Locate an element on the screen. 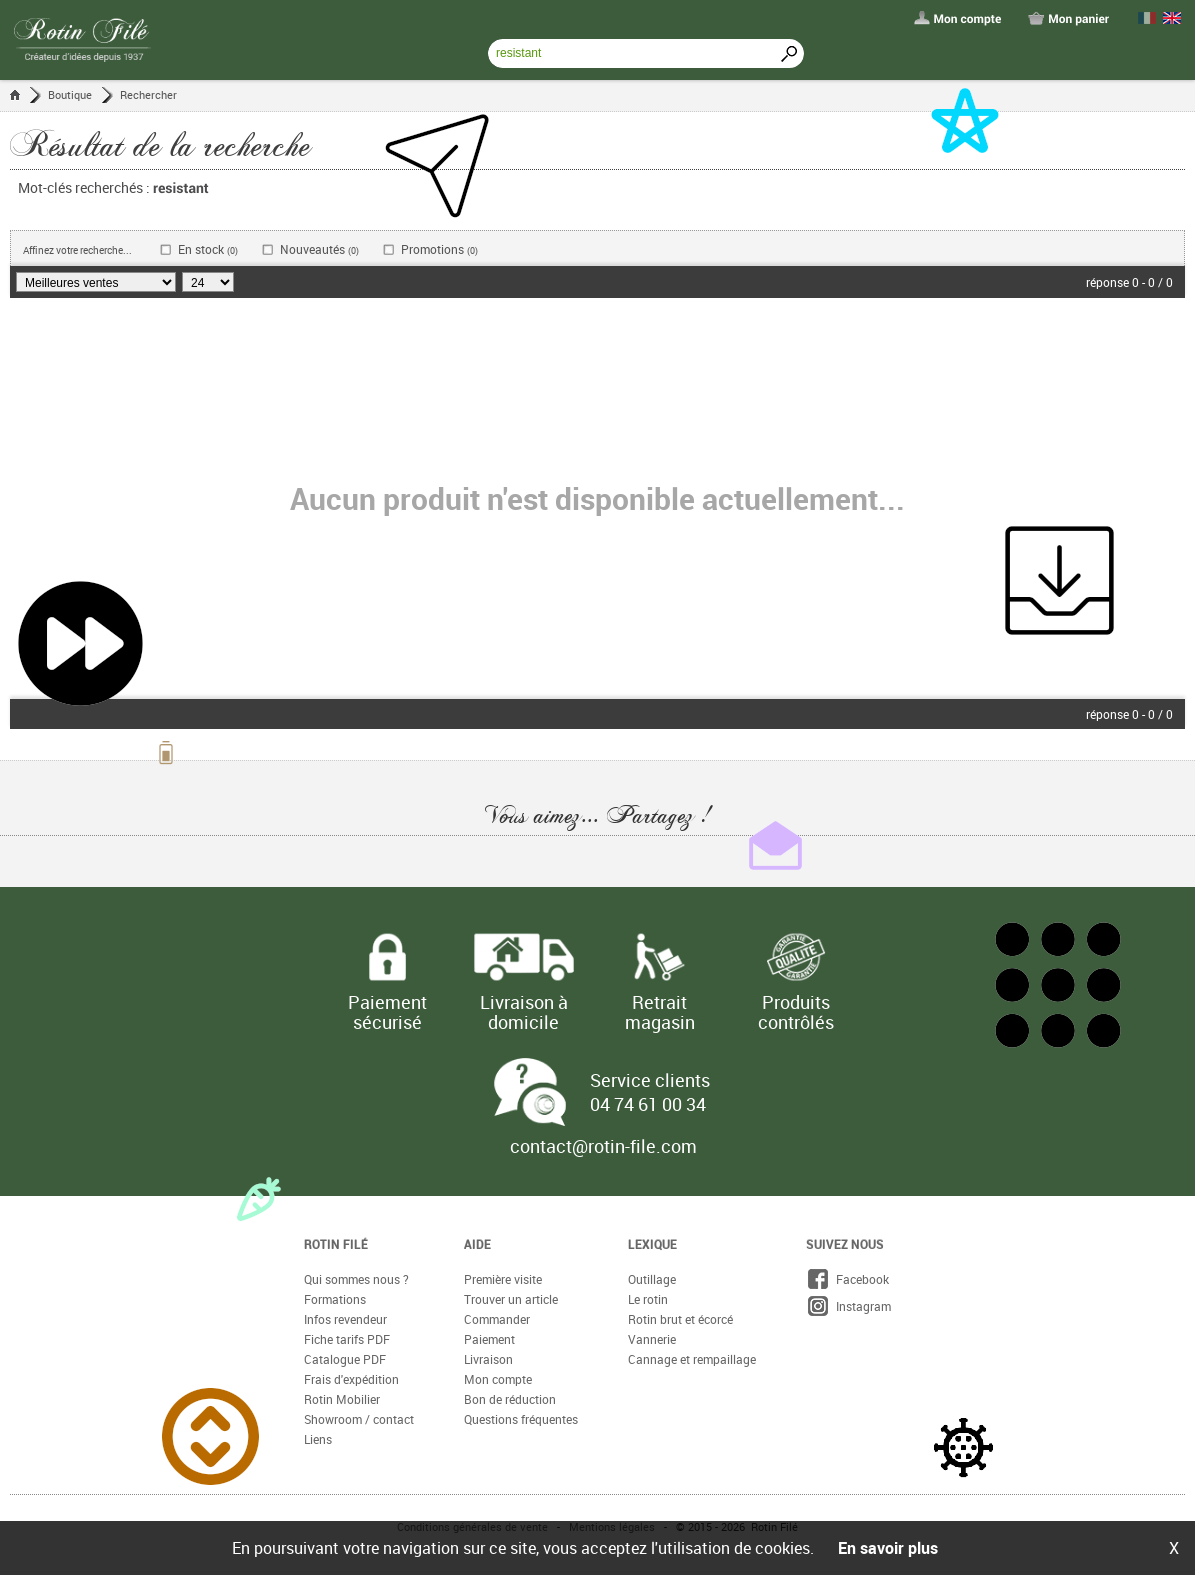  expand or collapse content is located at coordinates (210, 1436).